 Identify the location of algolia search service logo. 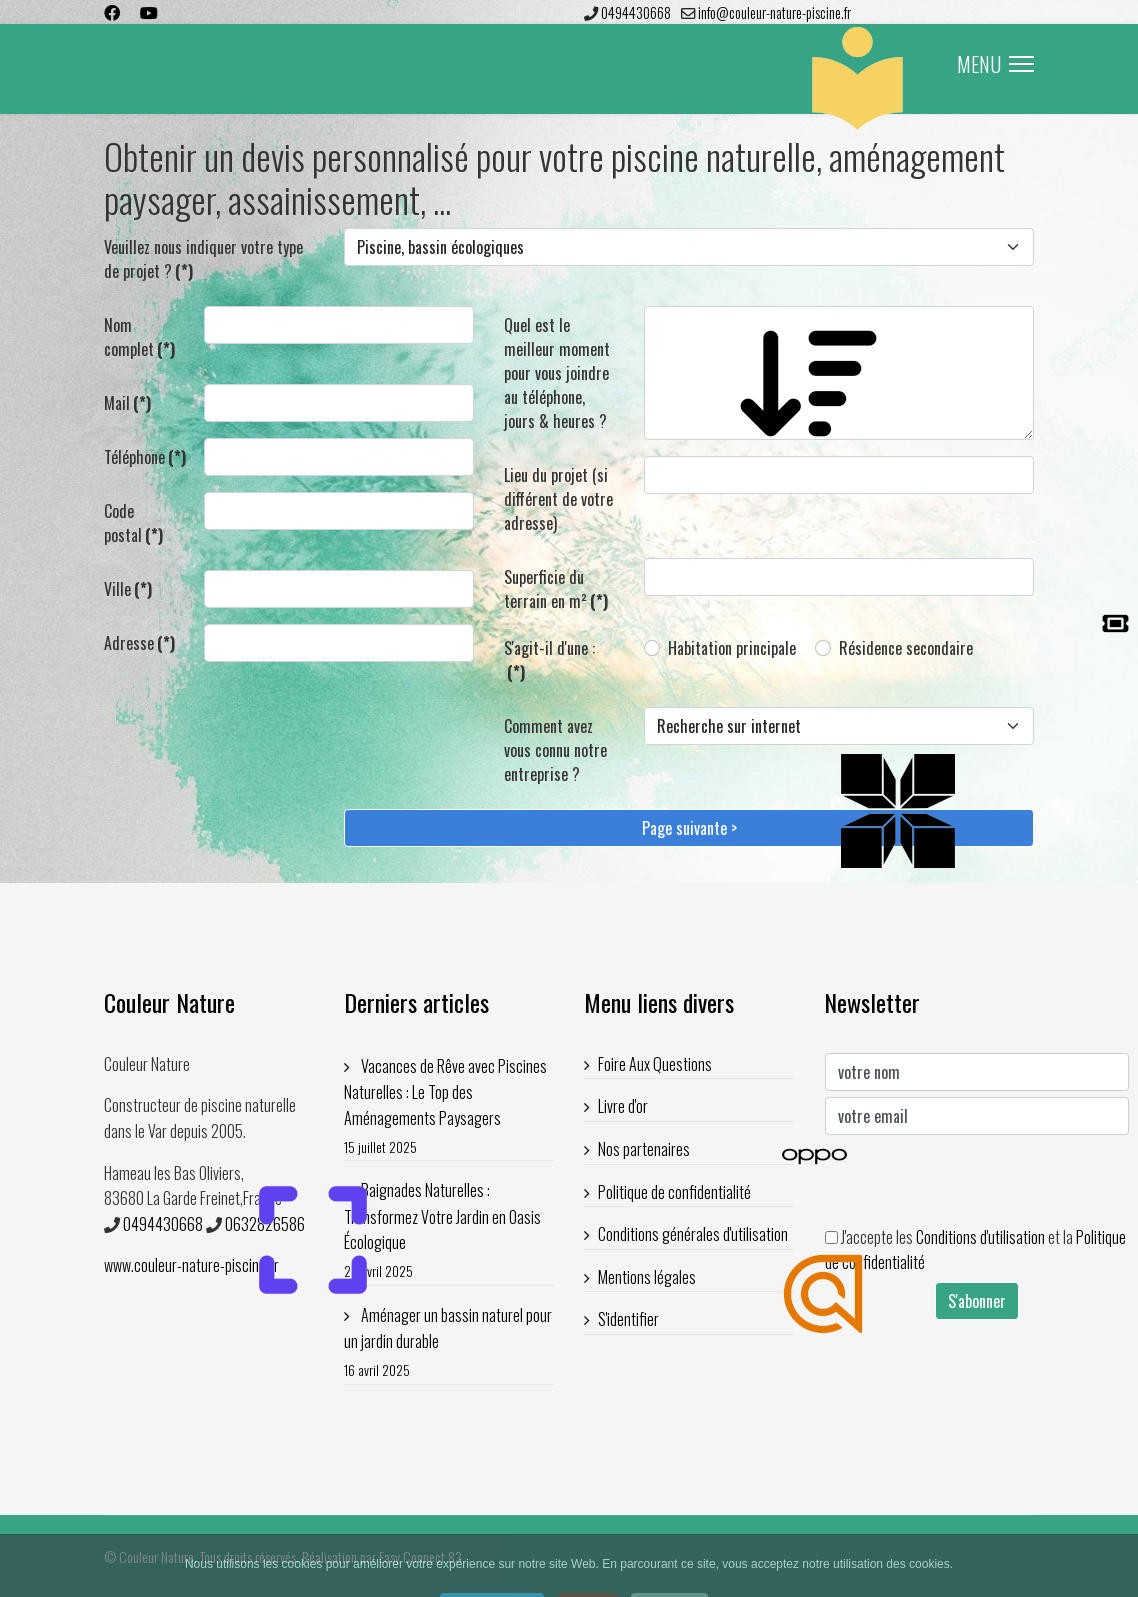
(823, 1294).